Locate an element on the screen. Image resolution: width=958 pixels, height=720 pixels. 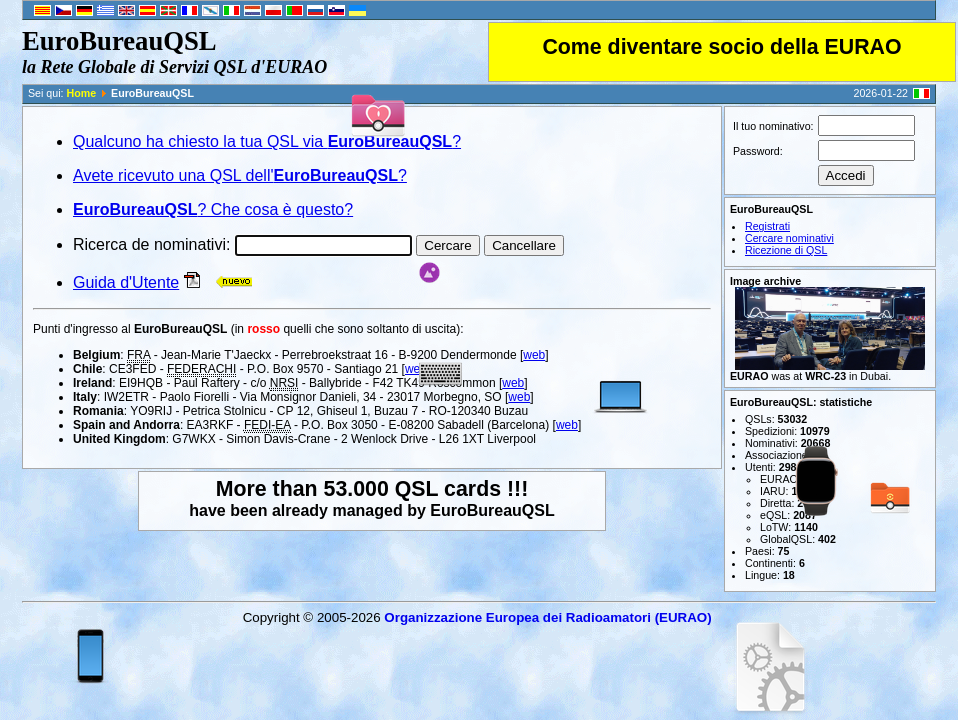
represents this macbook pro in system settings is located at coordinates (620, 392).